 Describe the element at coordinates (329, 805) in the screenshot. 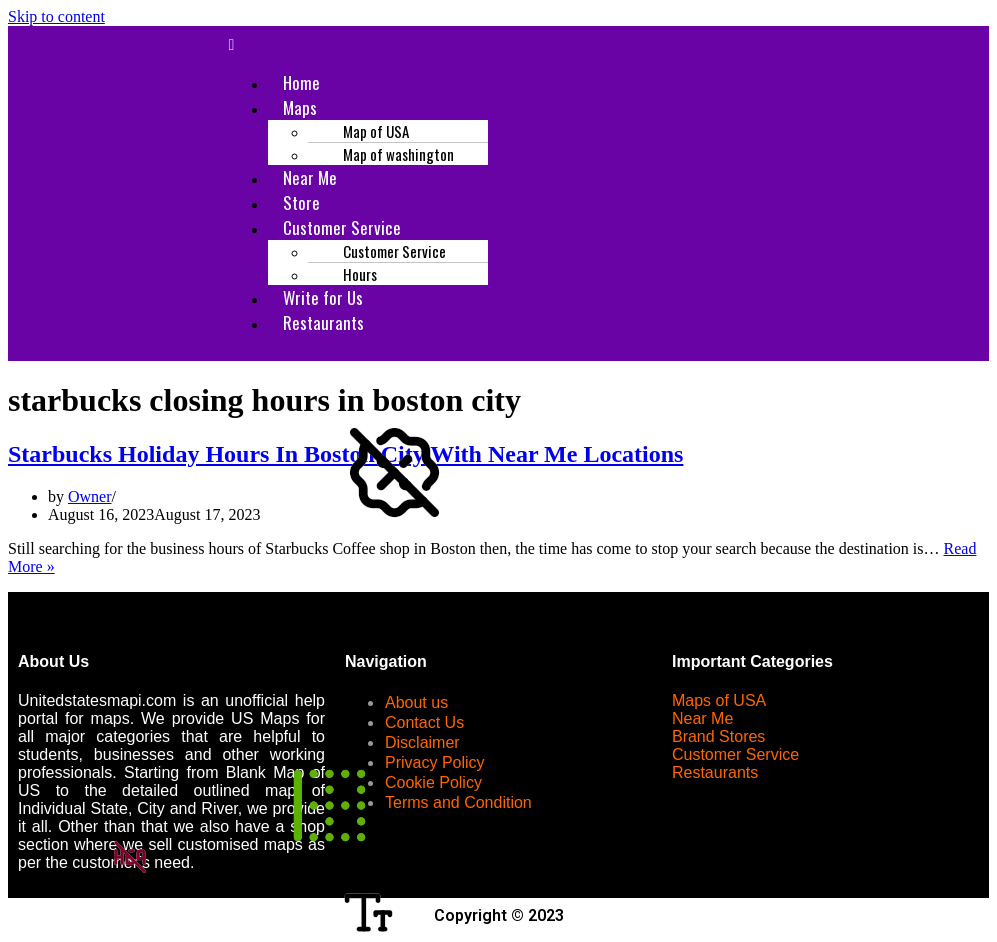

I see `apply left border to selected cells` at that location.